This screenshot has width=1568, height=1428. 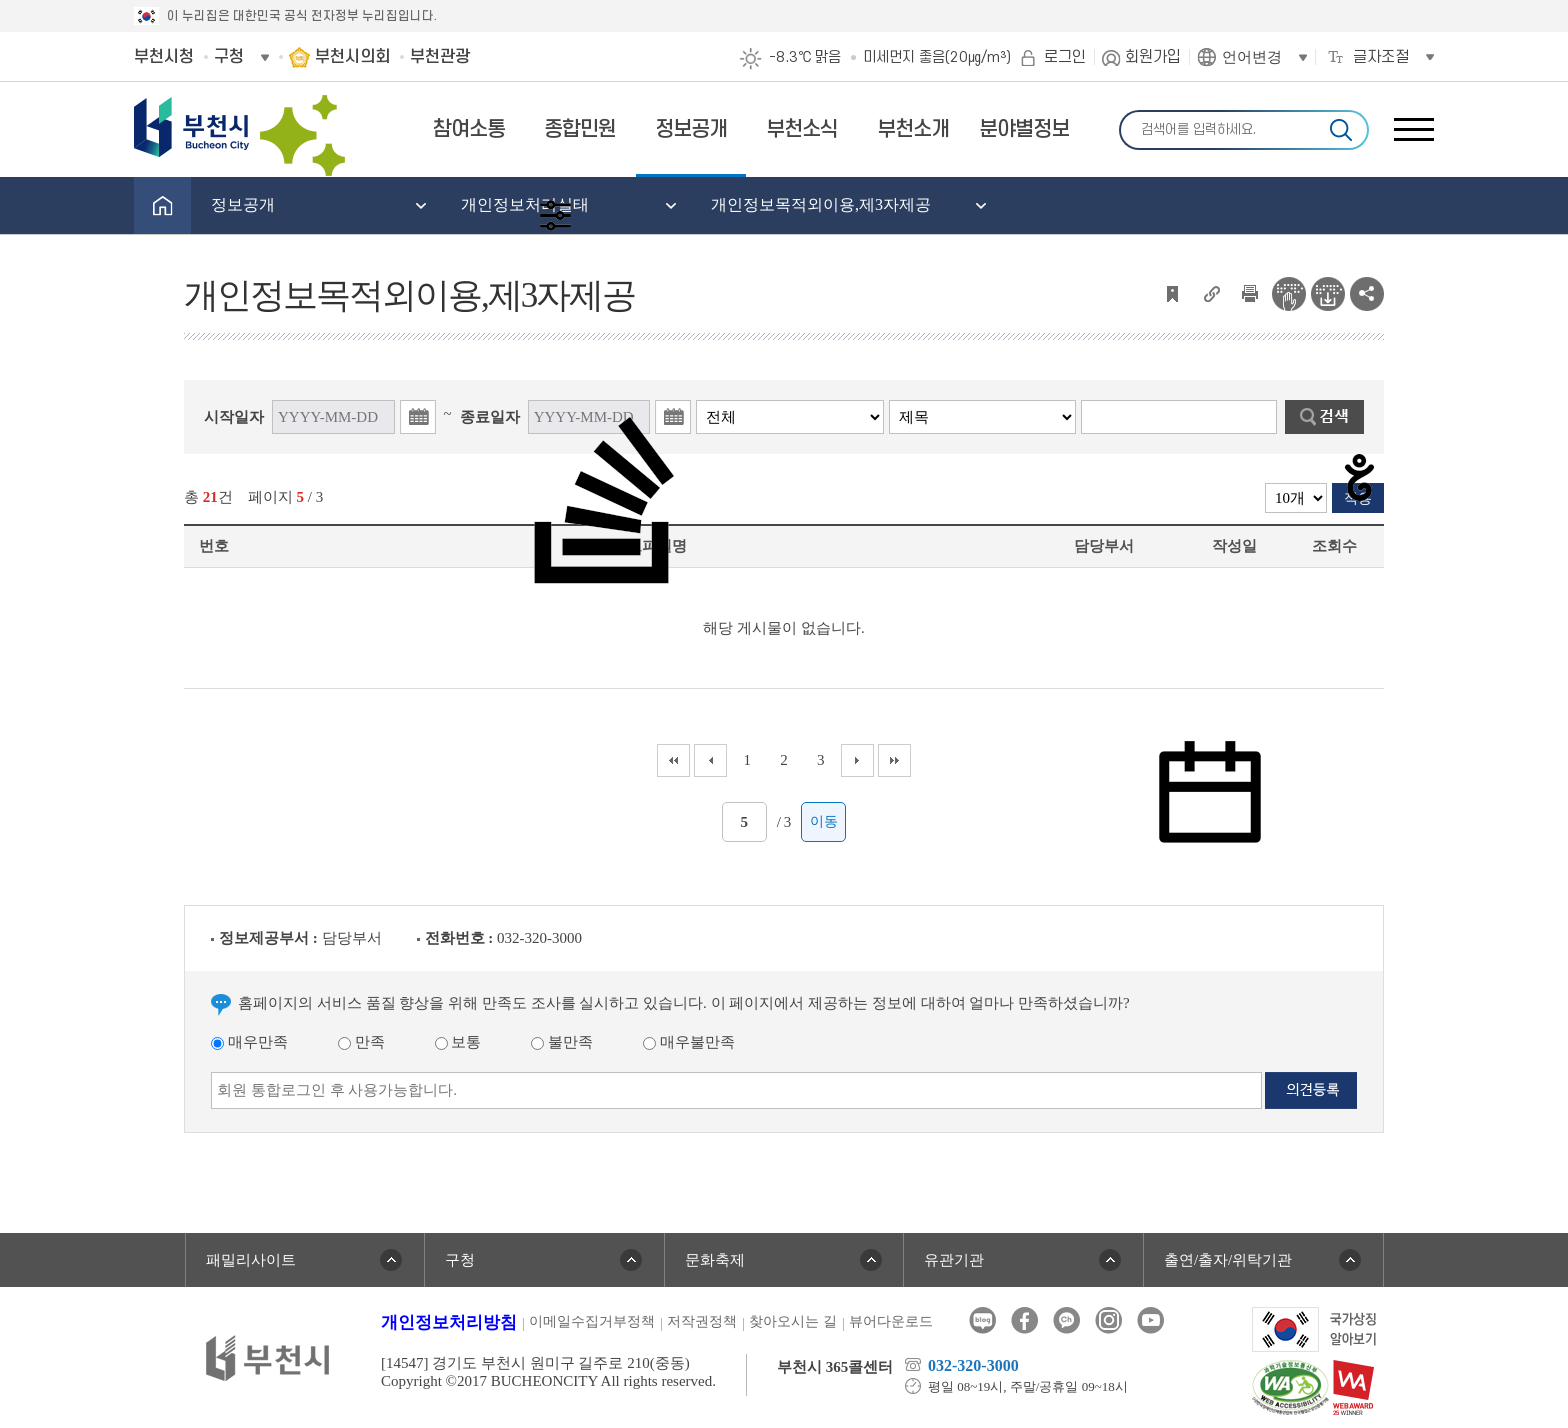 What do you see at coordinates (555, 215) in the screenshot?
I see `adjust audio or equalizer settings` at bounding box center [555, 215].